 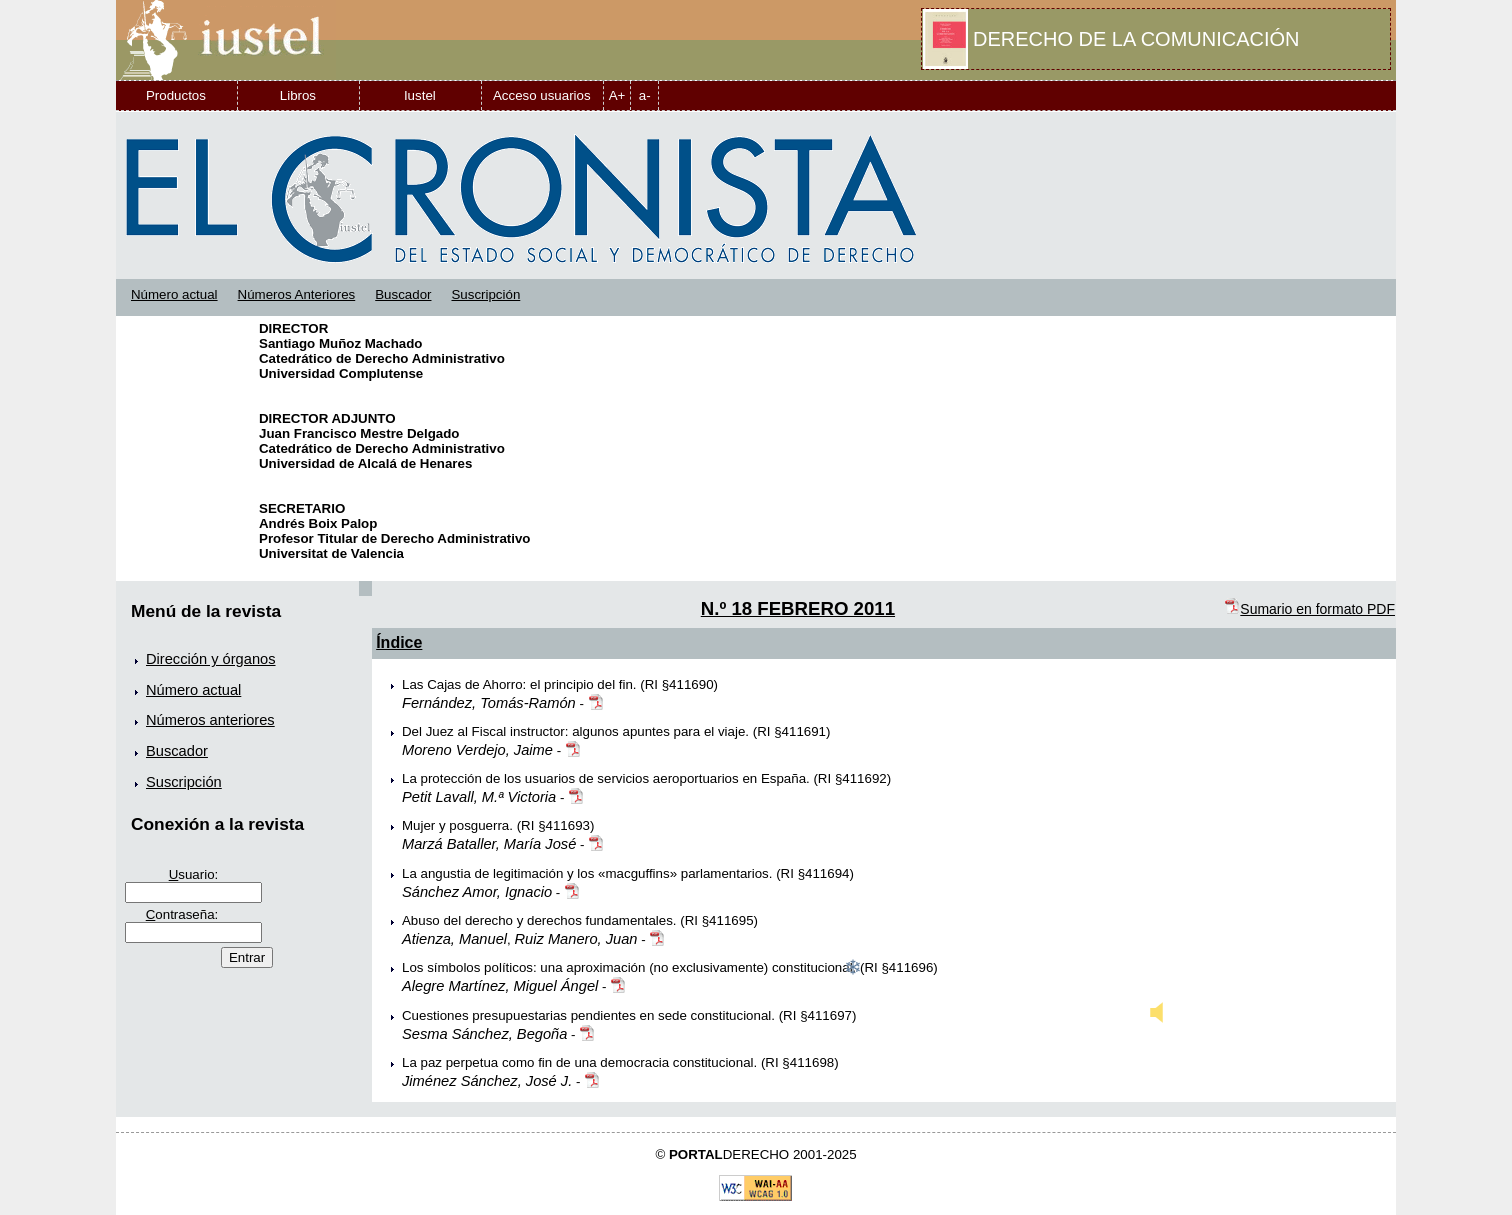 I want to click on indicates cold or winter weather conditions, so click(x=853, y=967).